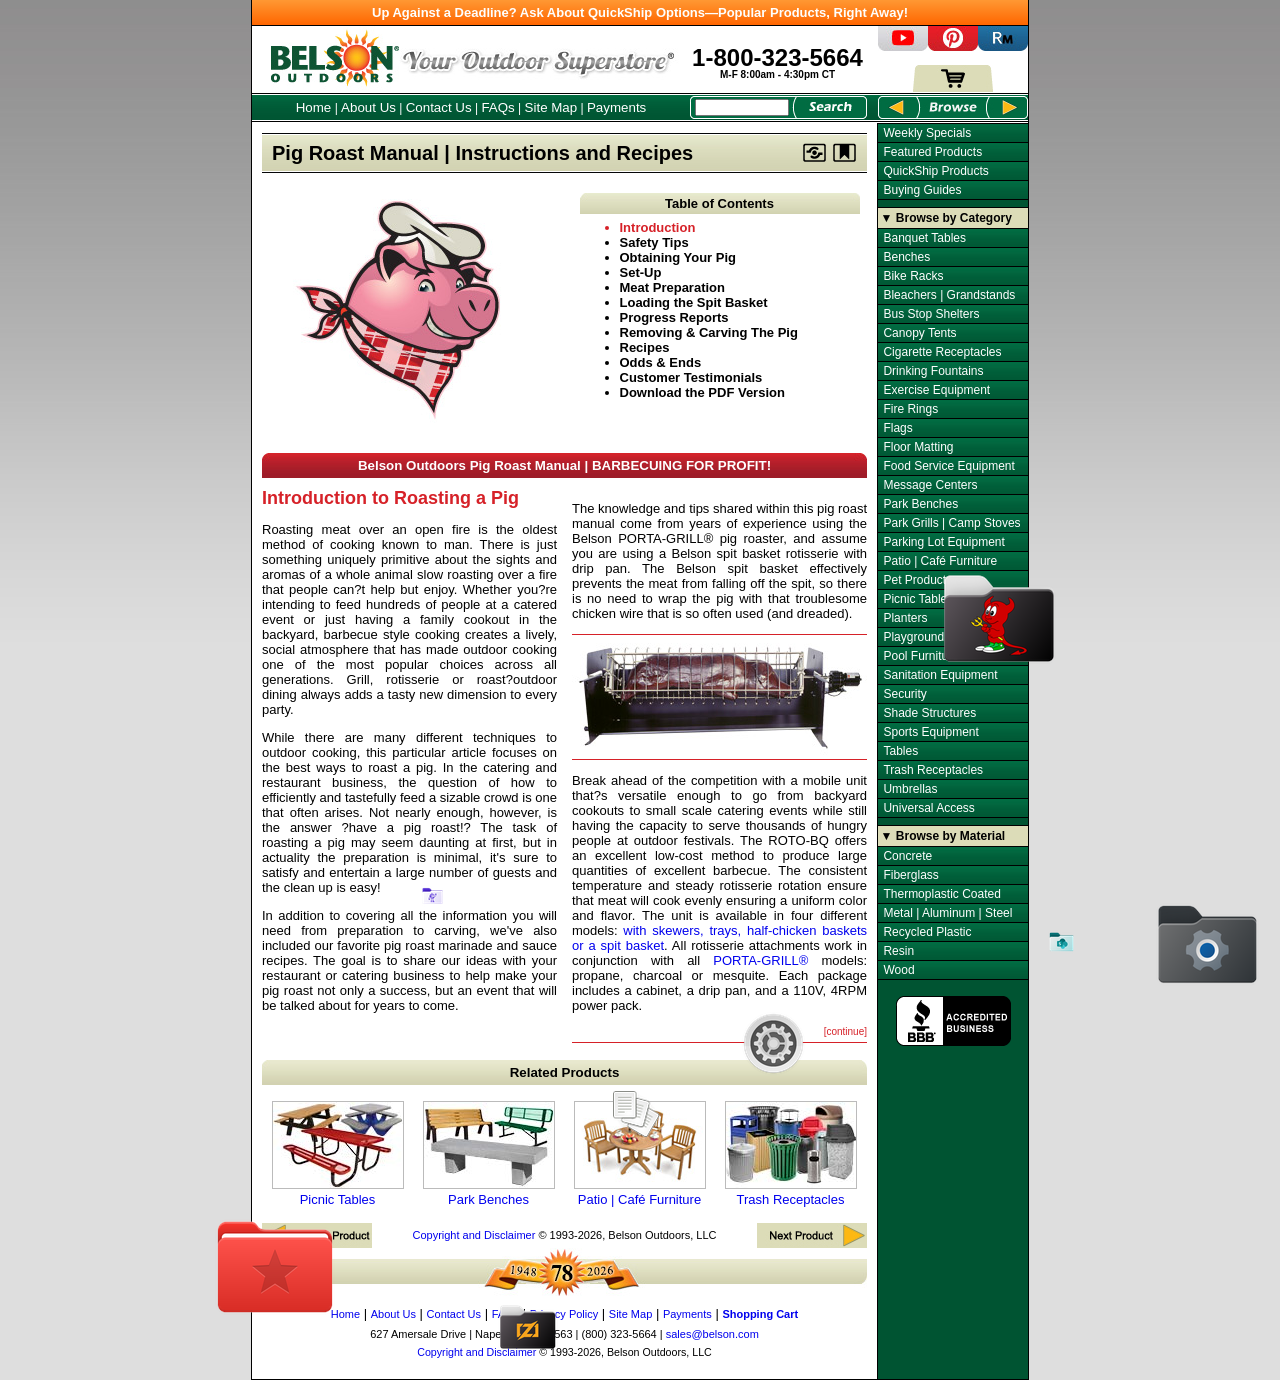 The image size is (1280, 1380). Describe the element at coordinates (998, 621) in the screenshot. I see `open BSD-related files or projects` at that location.